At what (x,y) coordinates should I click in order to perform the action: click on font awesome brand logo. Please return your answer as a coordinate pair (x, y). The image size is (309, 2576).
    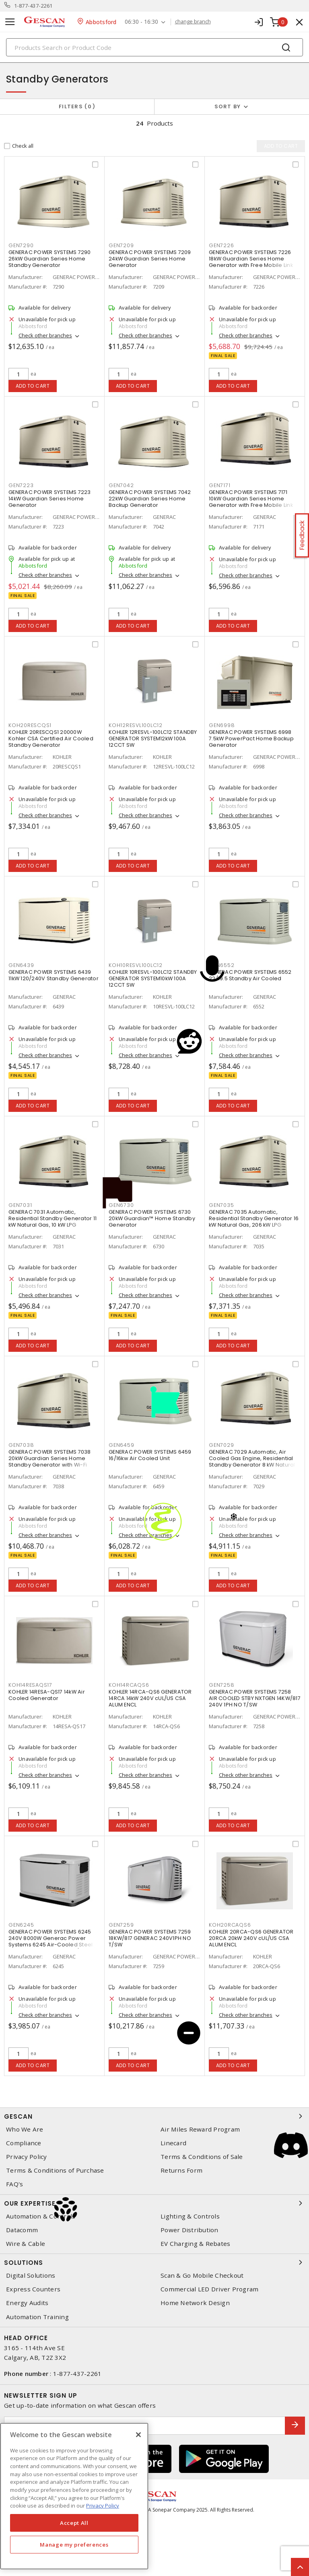
    Looking at the image, I should click on (165, 1402).